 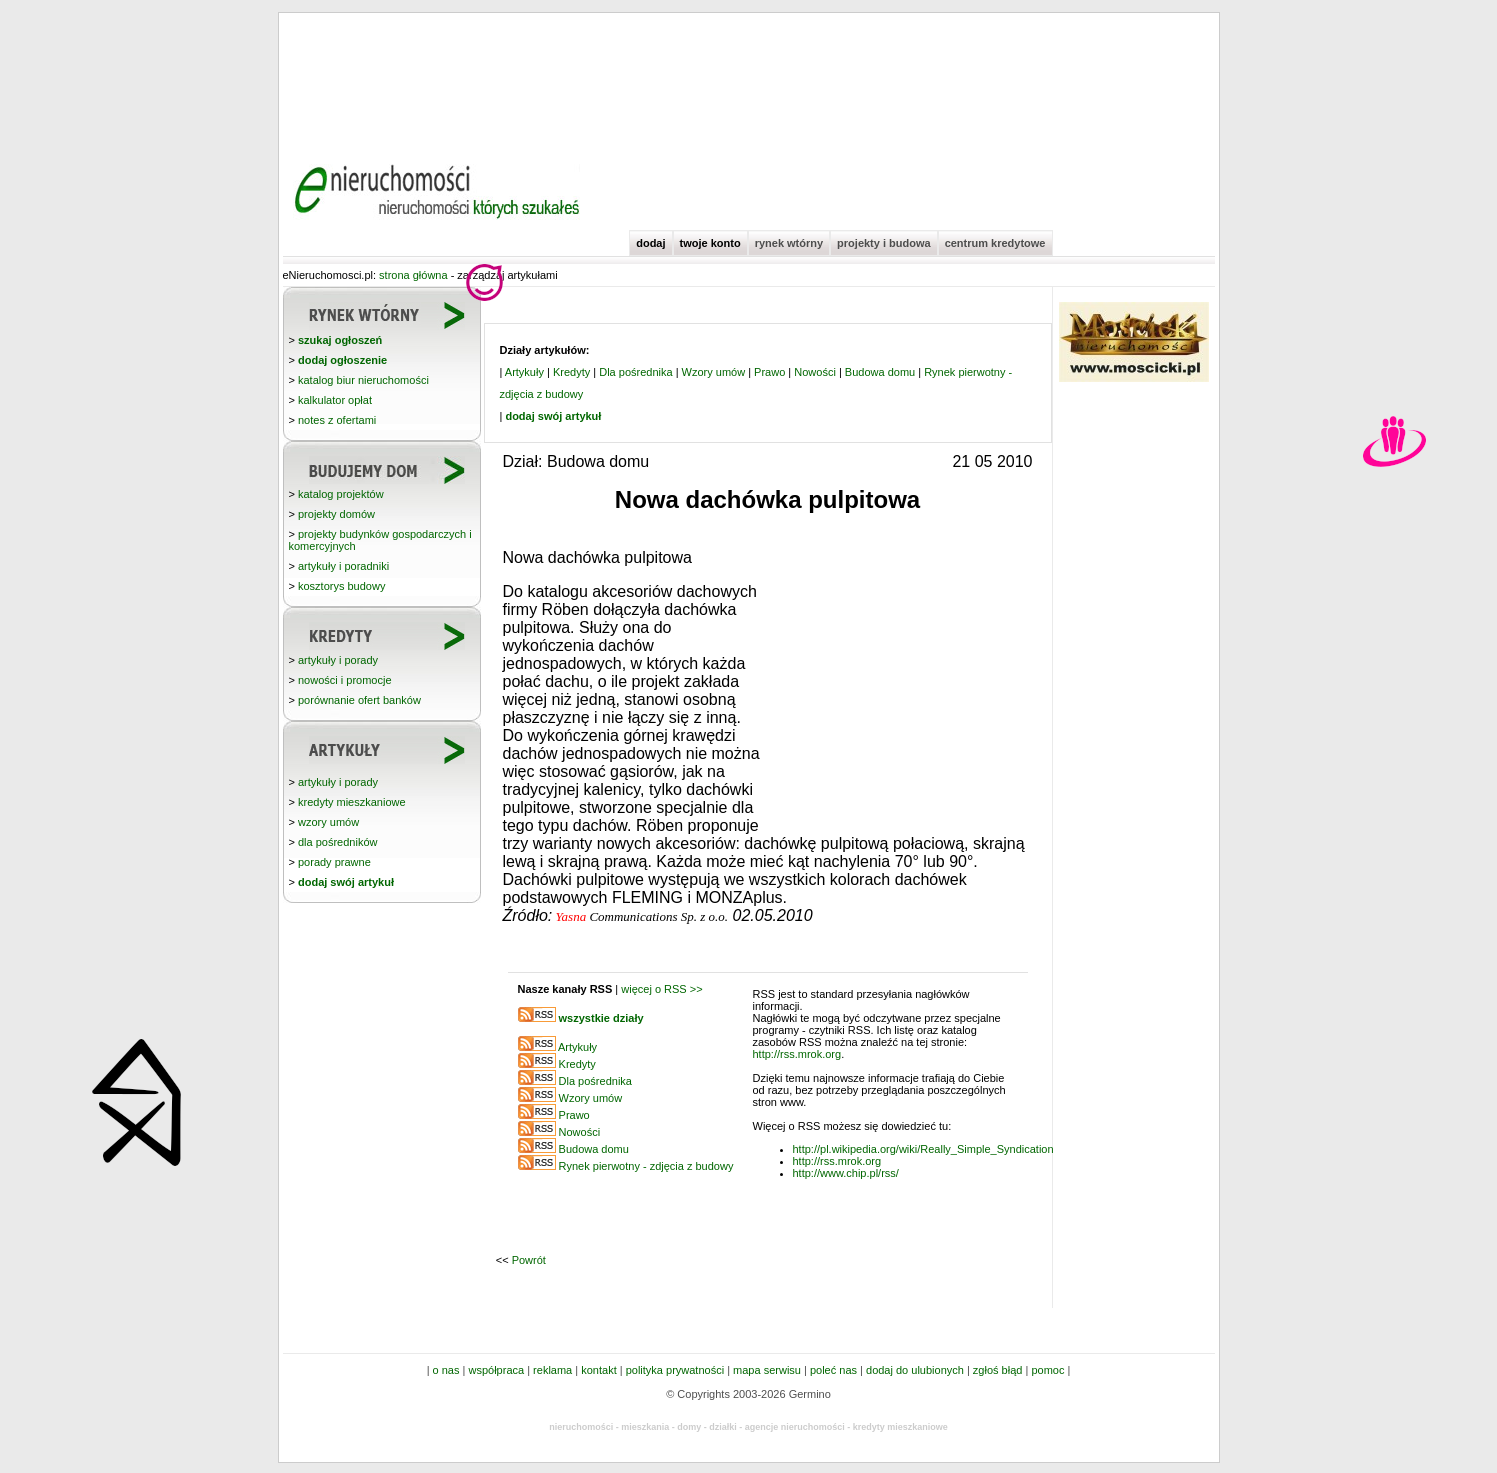 What do you see at coordinates (1394, 441) in the screenshot?
I see `draugiem.lv social network logo` at bounding box center [1394, 441].